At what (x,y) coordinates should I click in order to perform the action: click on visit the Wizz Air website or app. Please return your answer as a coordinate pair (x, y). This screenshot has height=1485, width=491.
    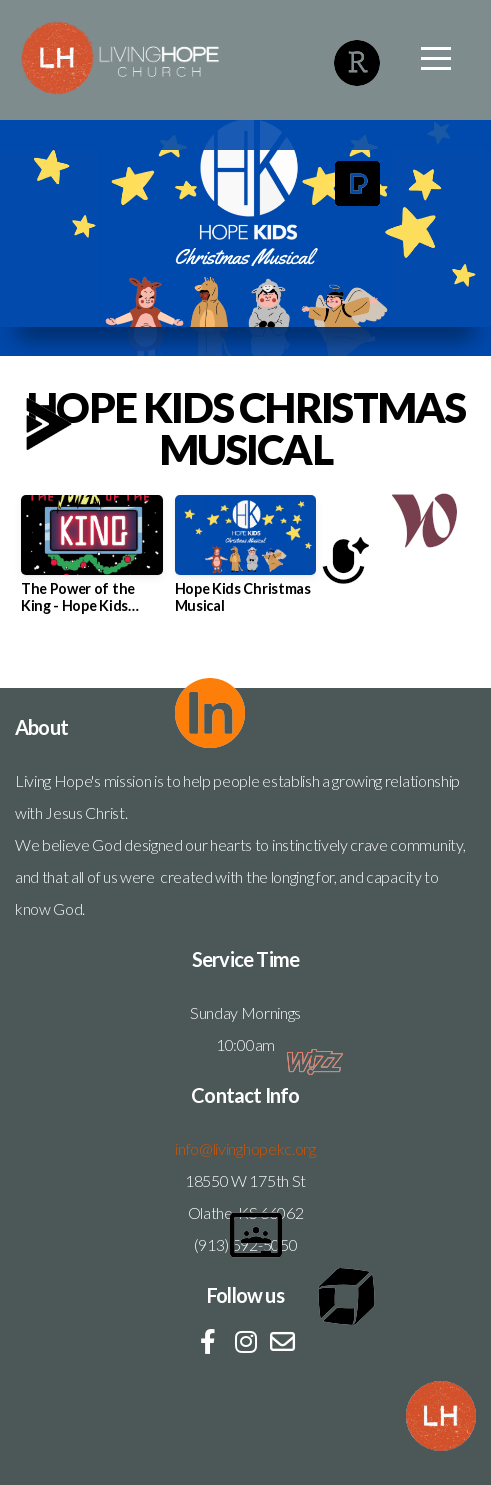
    Looking at the image, I should click on (315, 1062).